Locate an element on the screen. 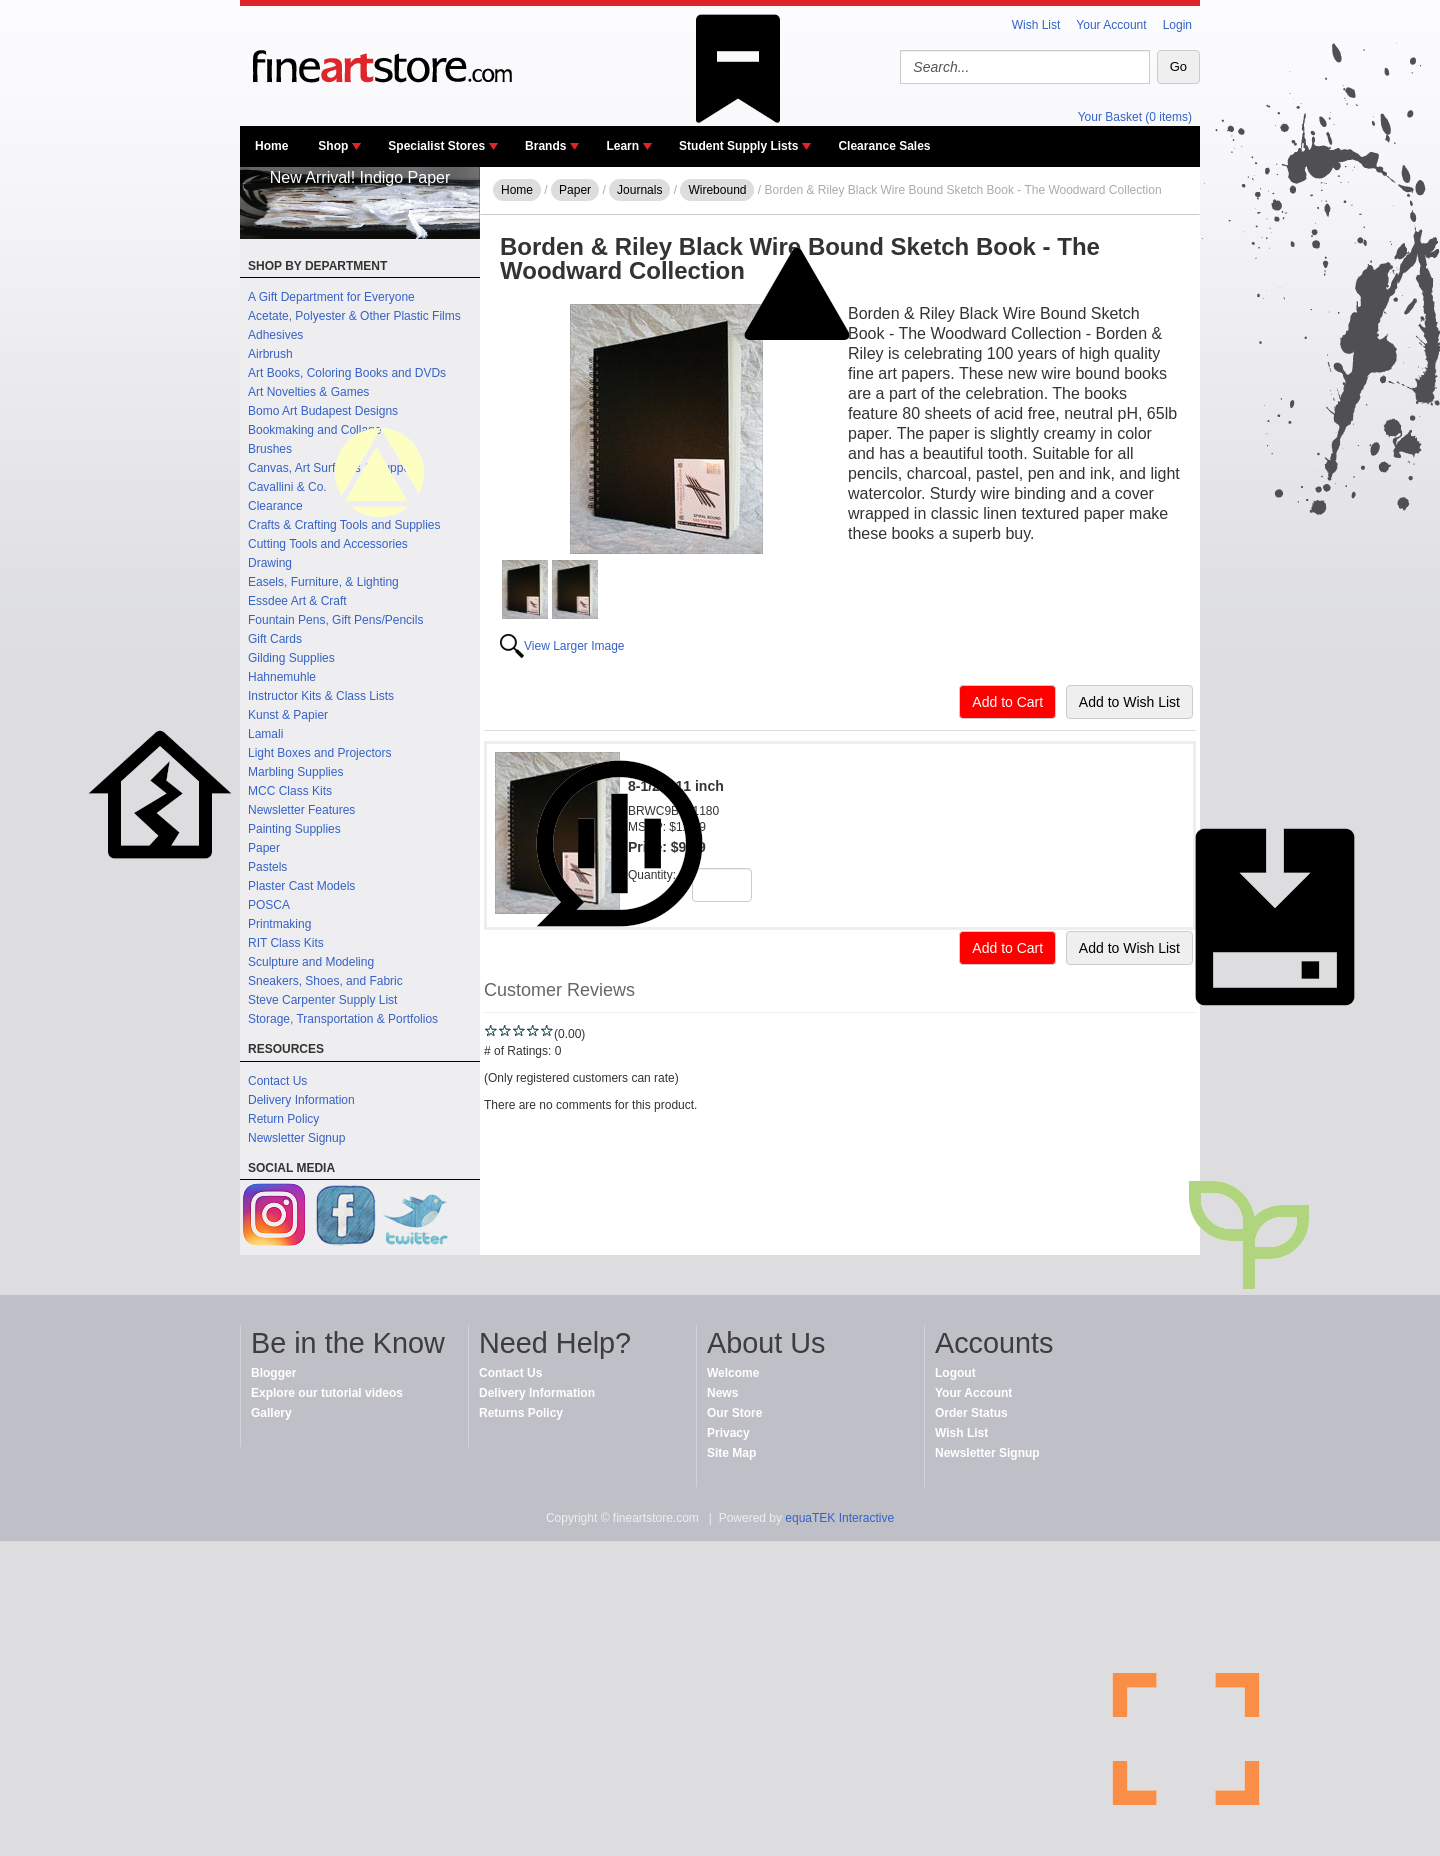 This screenshot has width=1440, height=1856. interact.js library logo is located at coordinates (379, 472).